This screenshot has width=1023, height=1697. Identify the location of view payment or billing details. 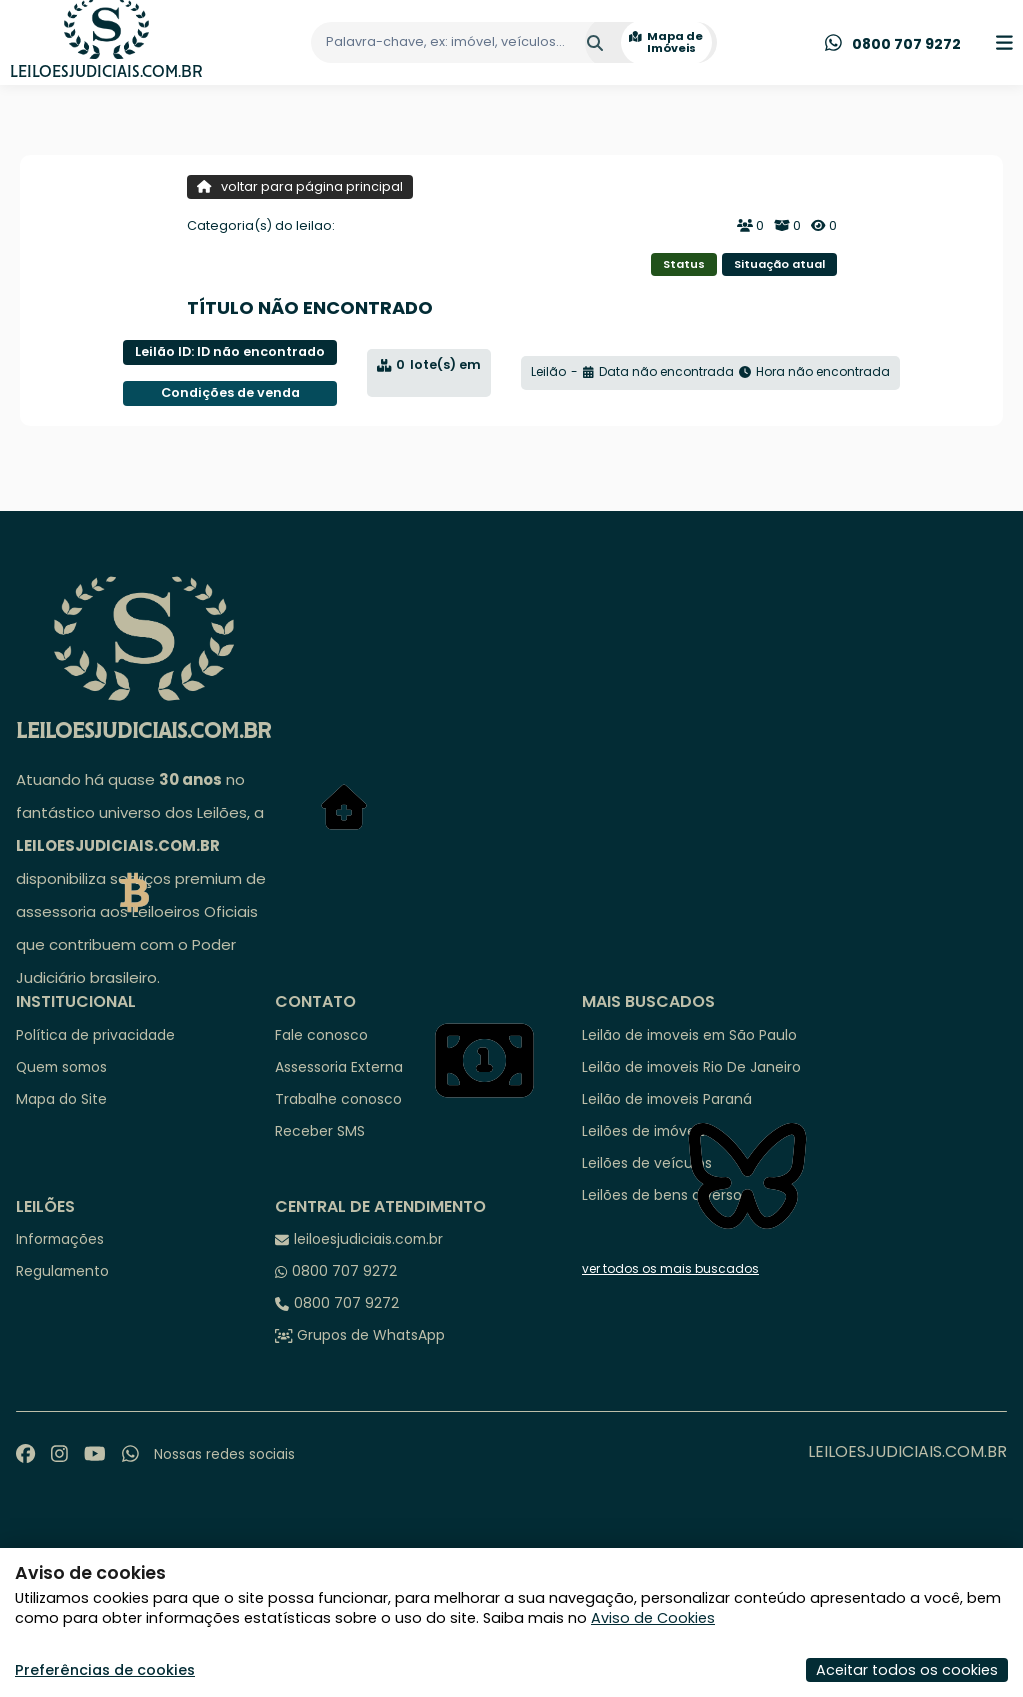
(484, 1060).